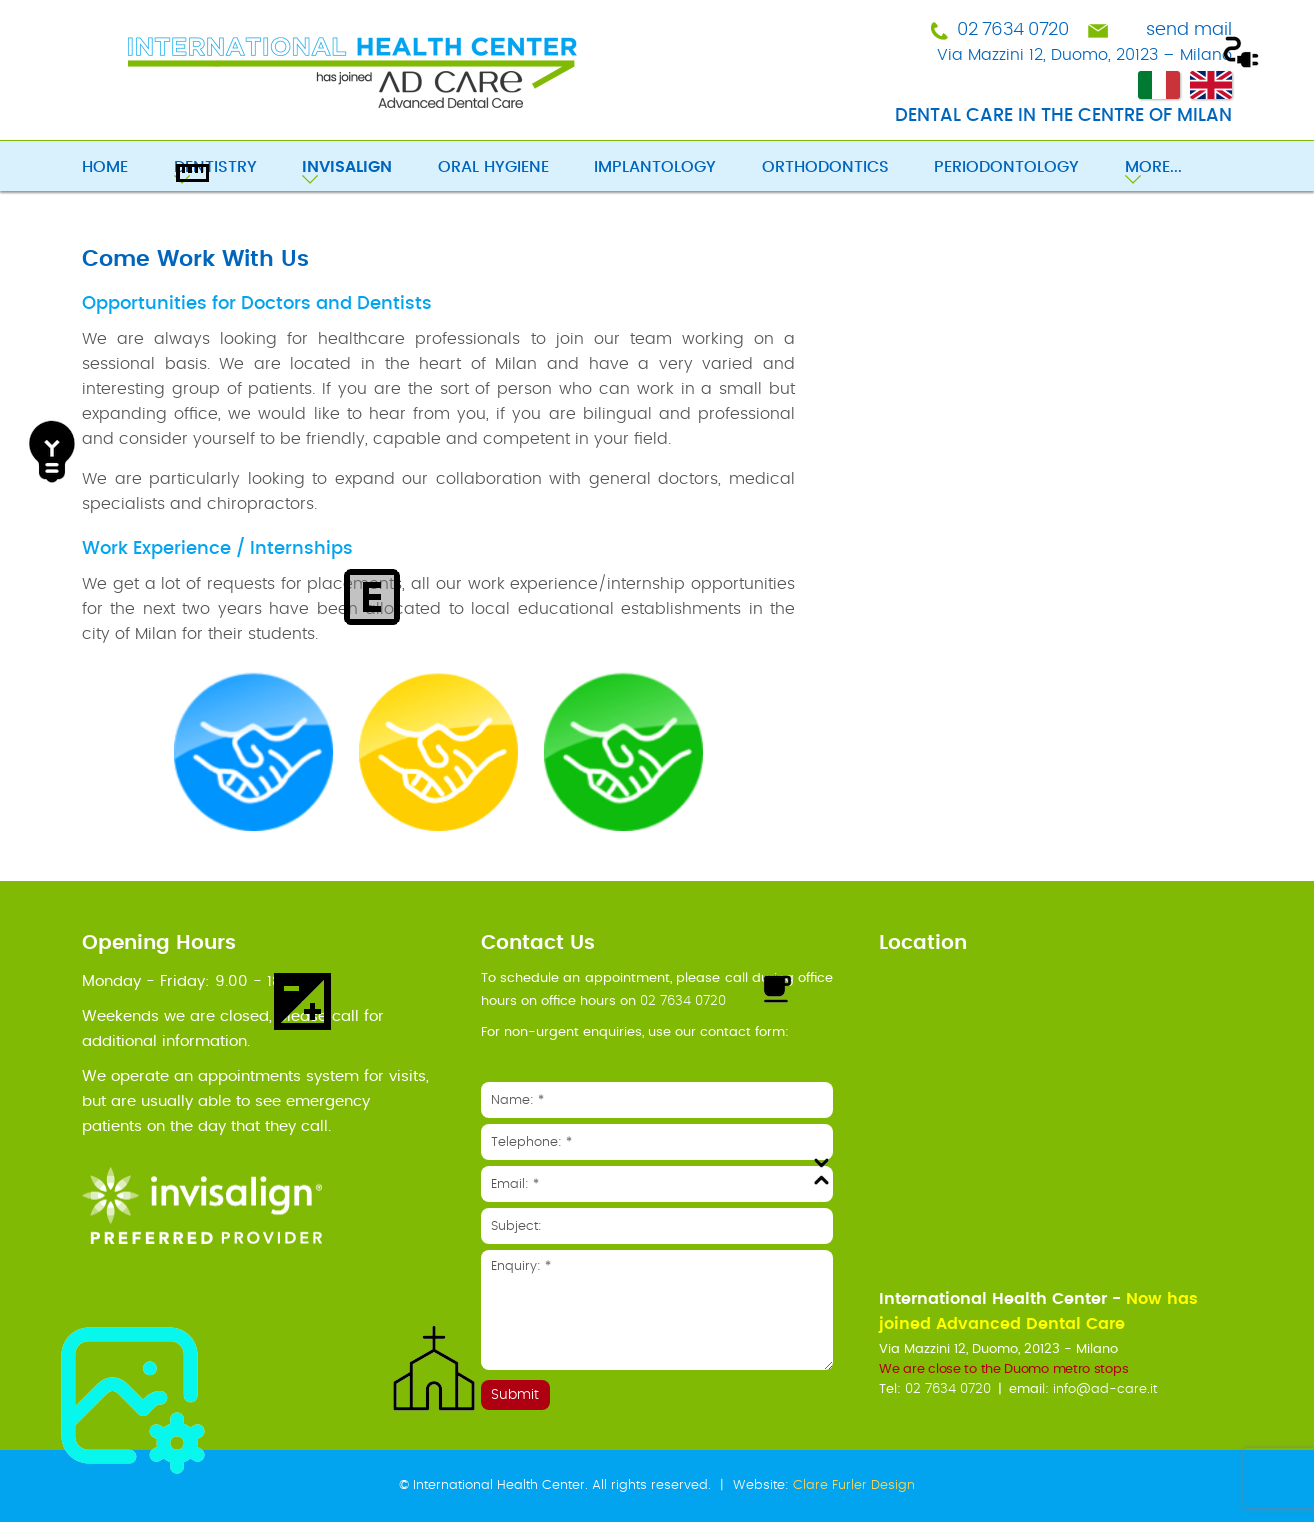 The width and height of the screenshot is (1314, 1522). I want to click on adjust image exposure settings, so click(302, 1001).